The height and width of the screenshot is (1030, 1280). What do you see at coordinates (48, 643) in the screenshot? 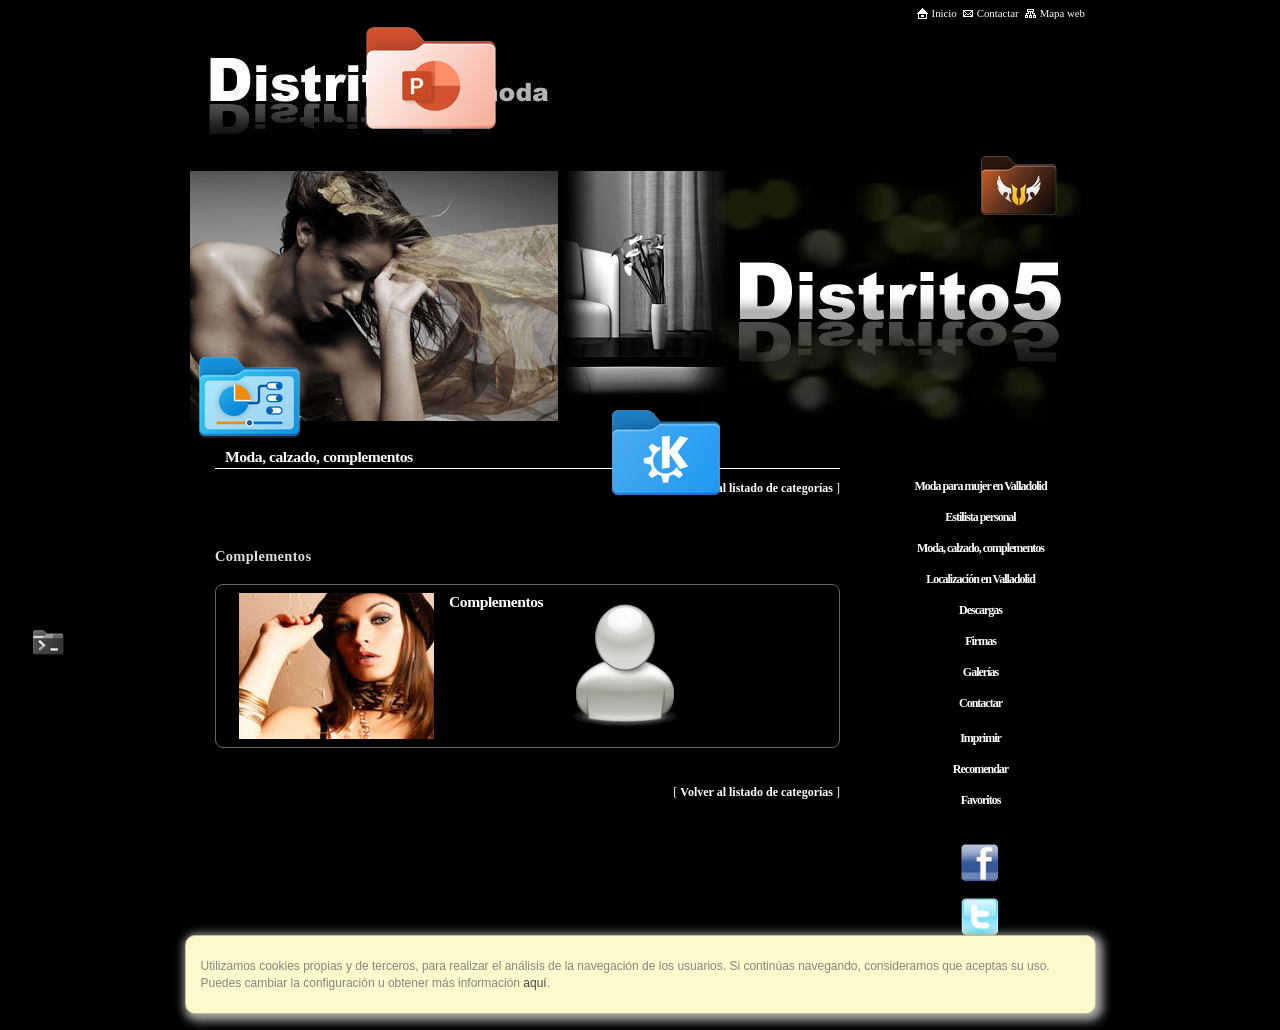
I see `open windows terminal projects folder` at bounding box center [48, 643].